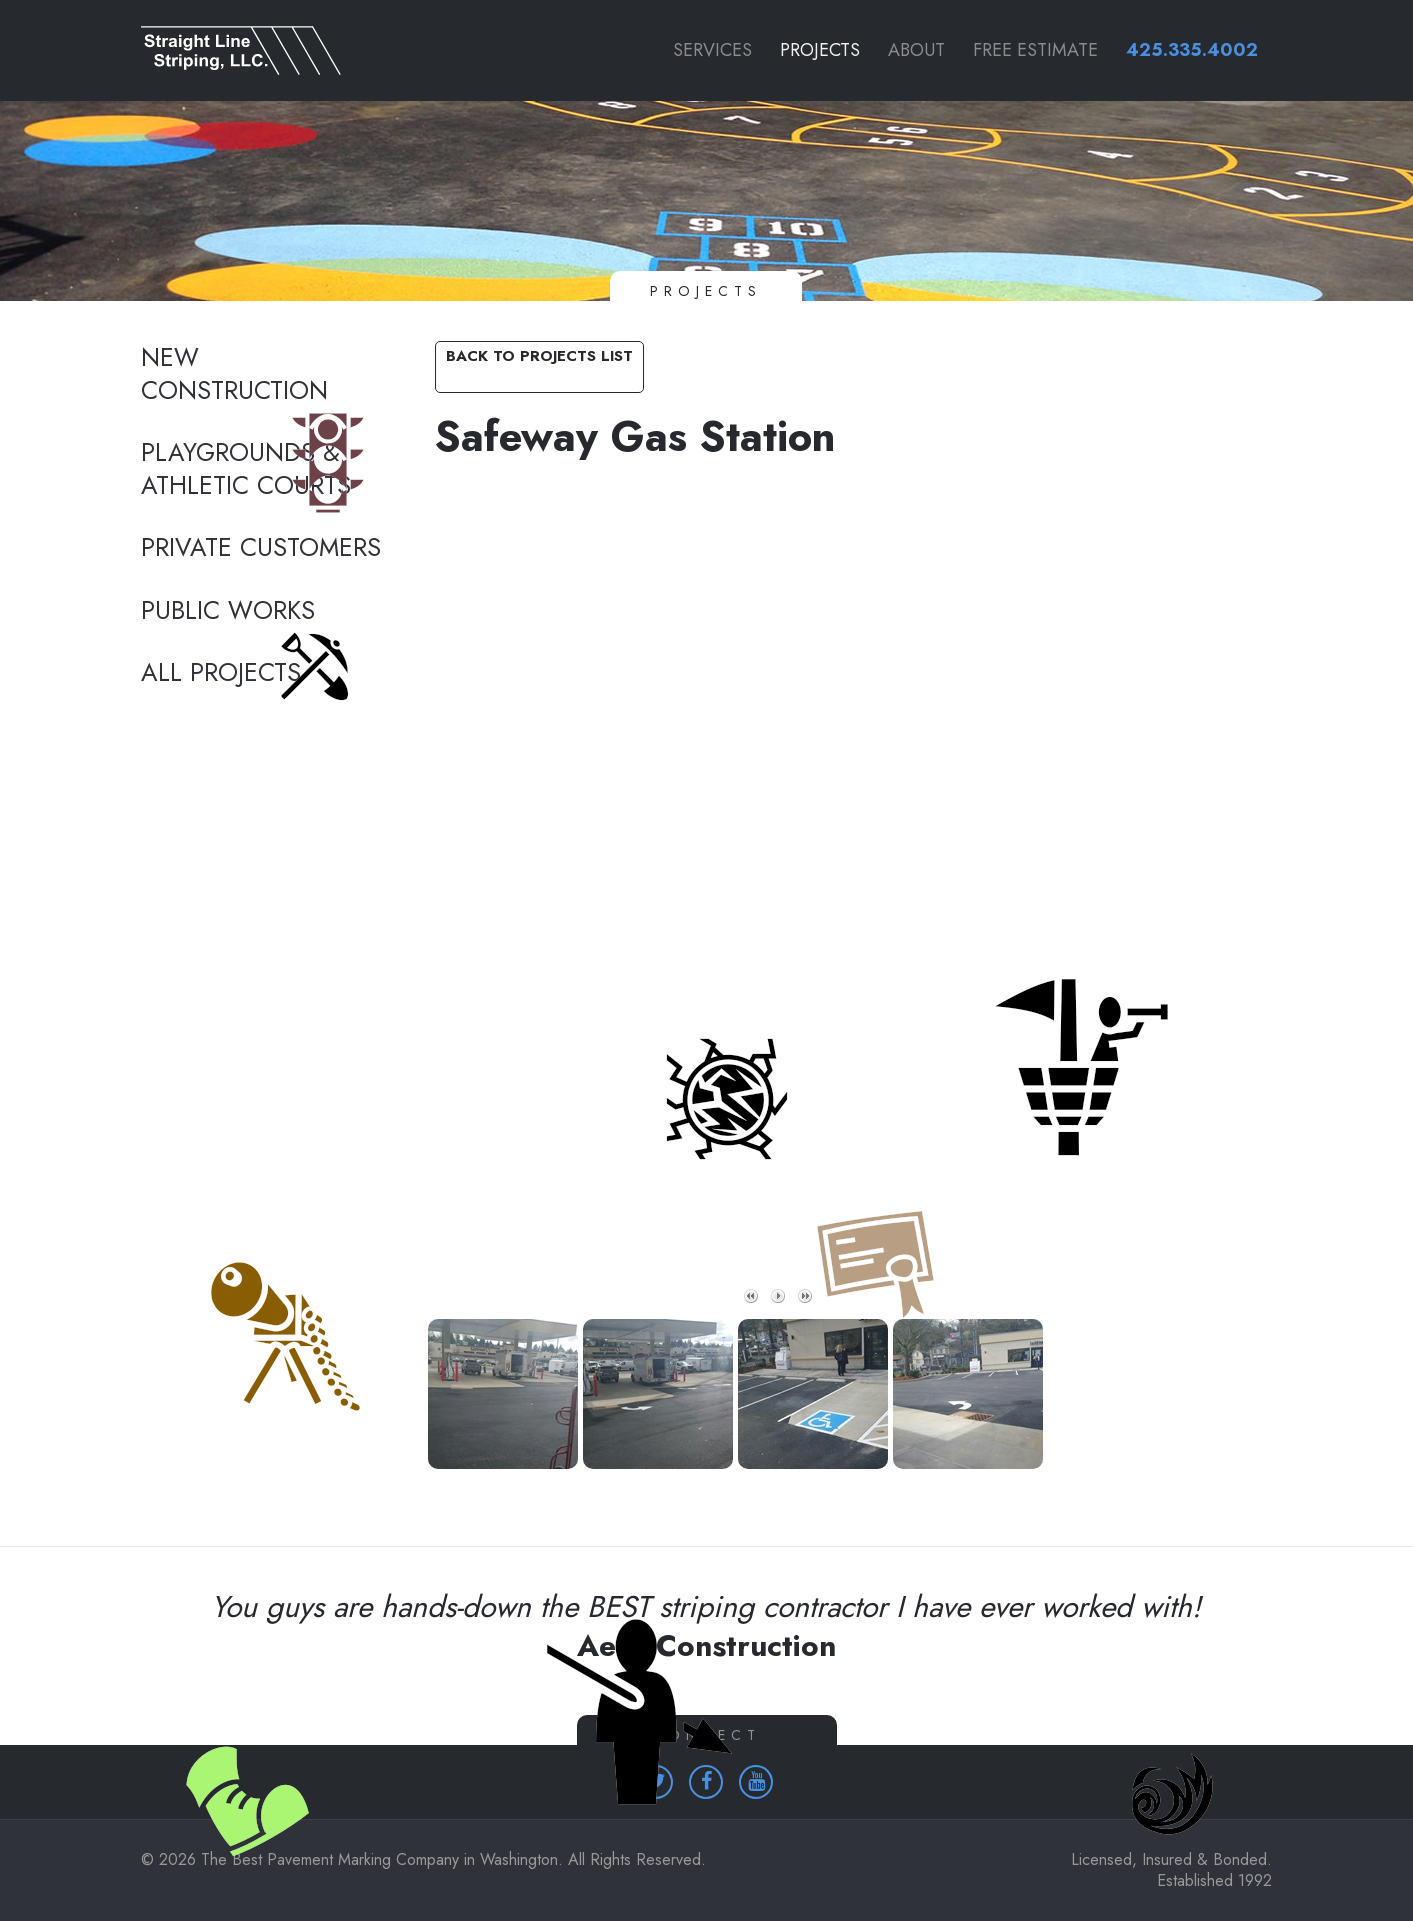 This screenshot has width=1413, height=1921. Describe the element at coordinates (314, 666) in the screenshot. I see `dig-dug game icon` at that location.